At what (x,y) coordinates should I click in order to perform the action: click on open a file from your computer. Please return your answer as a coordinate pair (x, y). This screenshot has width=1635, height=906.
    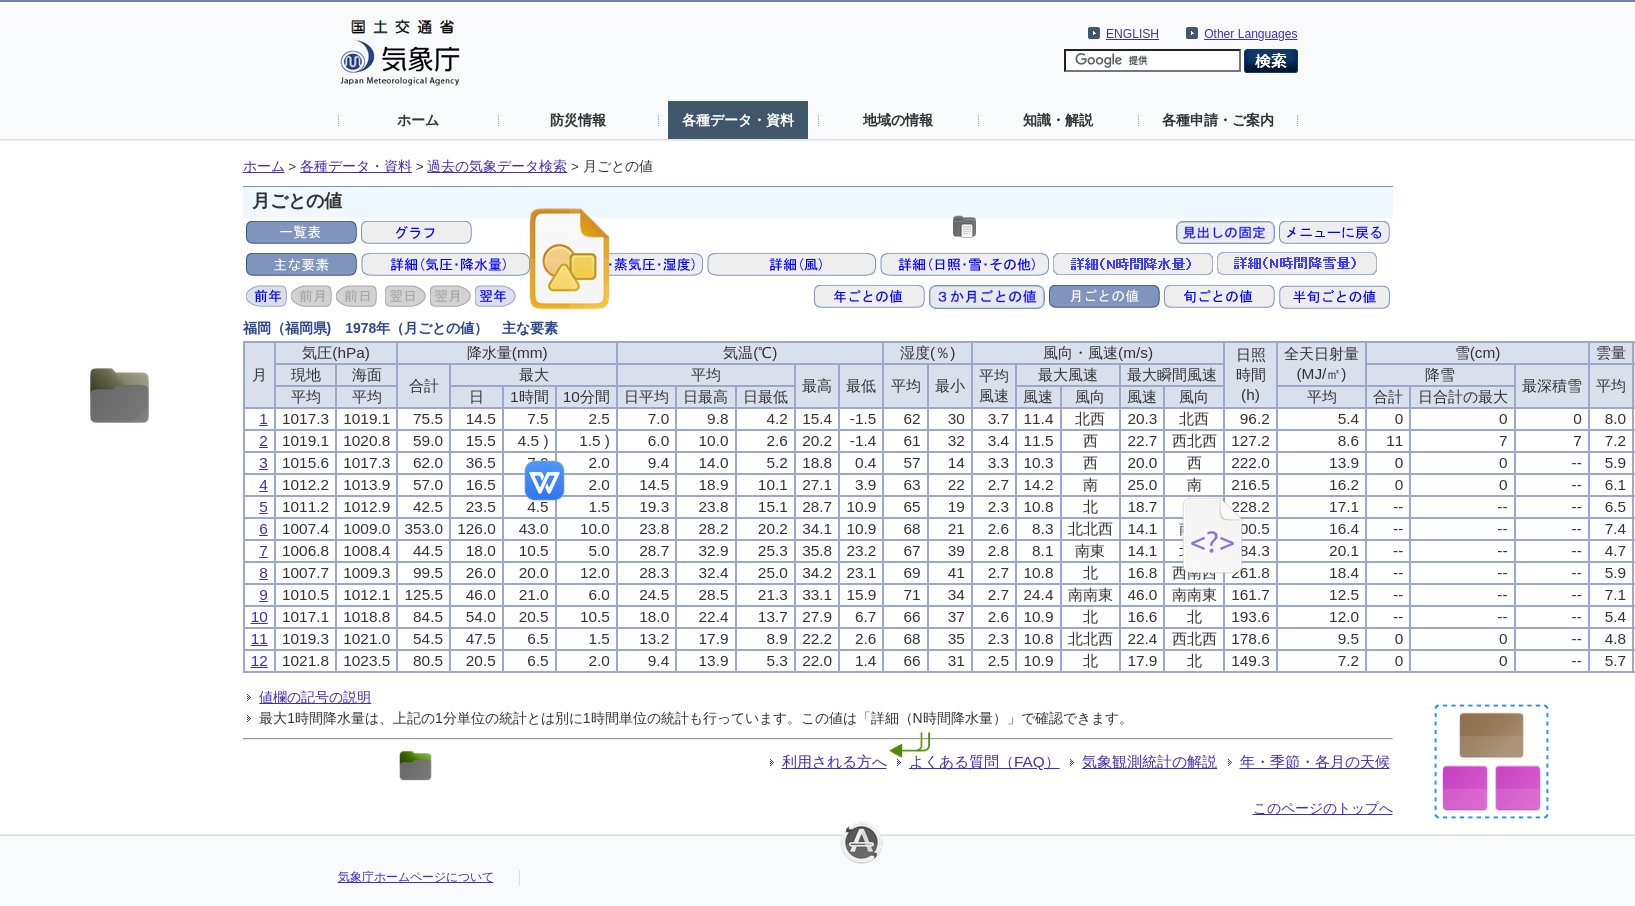
    Looking at the image, I should click on (964, 226).